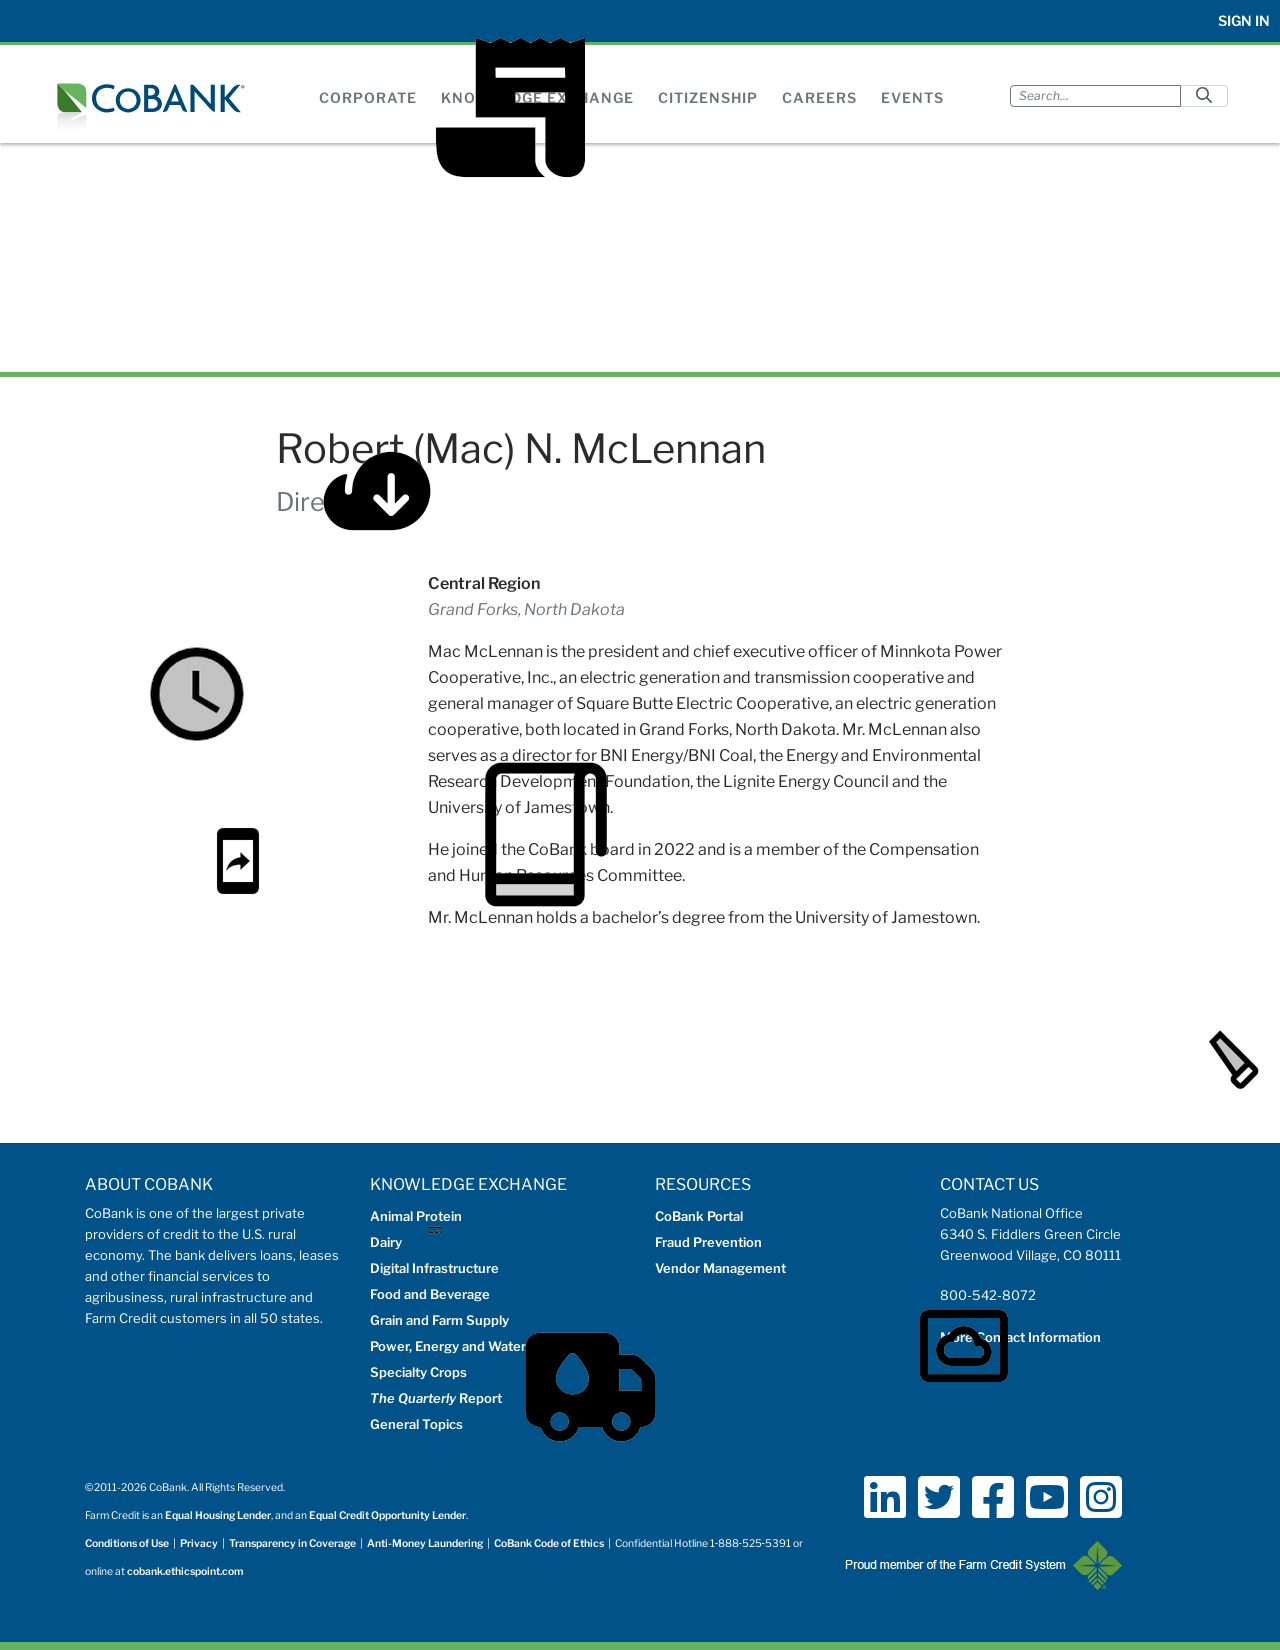 This screenshot has height=1650, width=1280. Describe the element at coordinates (1234, 1060) in the screenshot. I see `find carpentry or woodworking services` at that location.